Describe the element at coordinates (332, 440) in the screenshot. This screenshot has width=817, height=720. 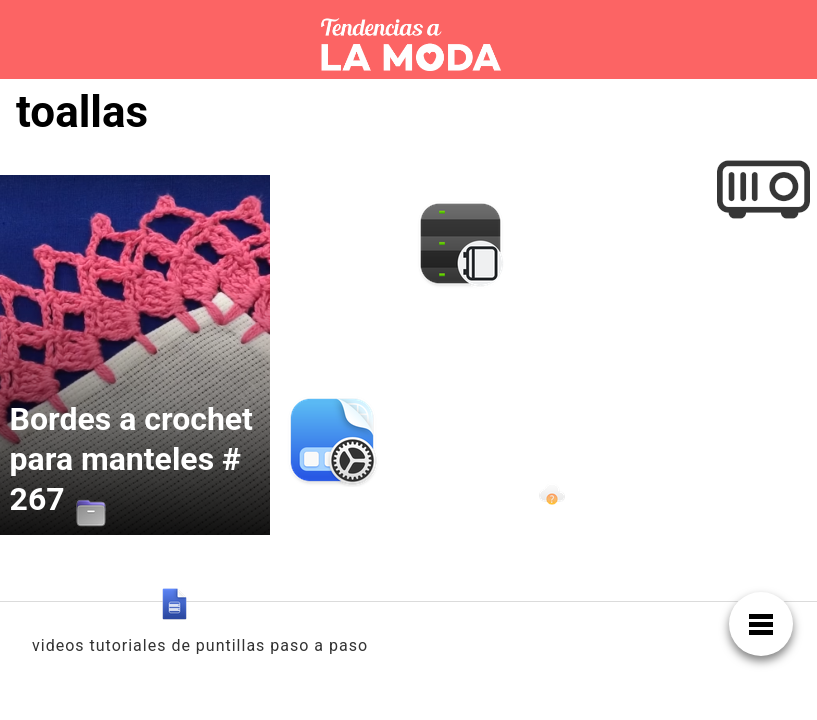
I see `open system profiler application` at that location.